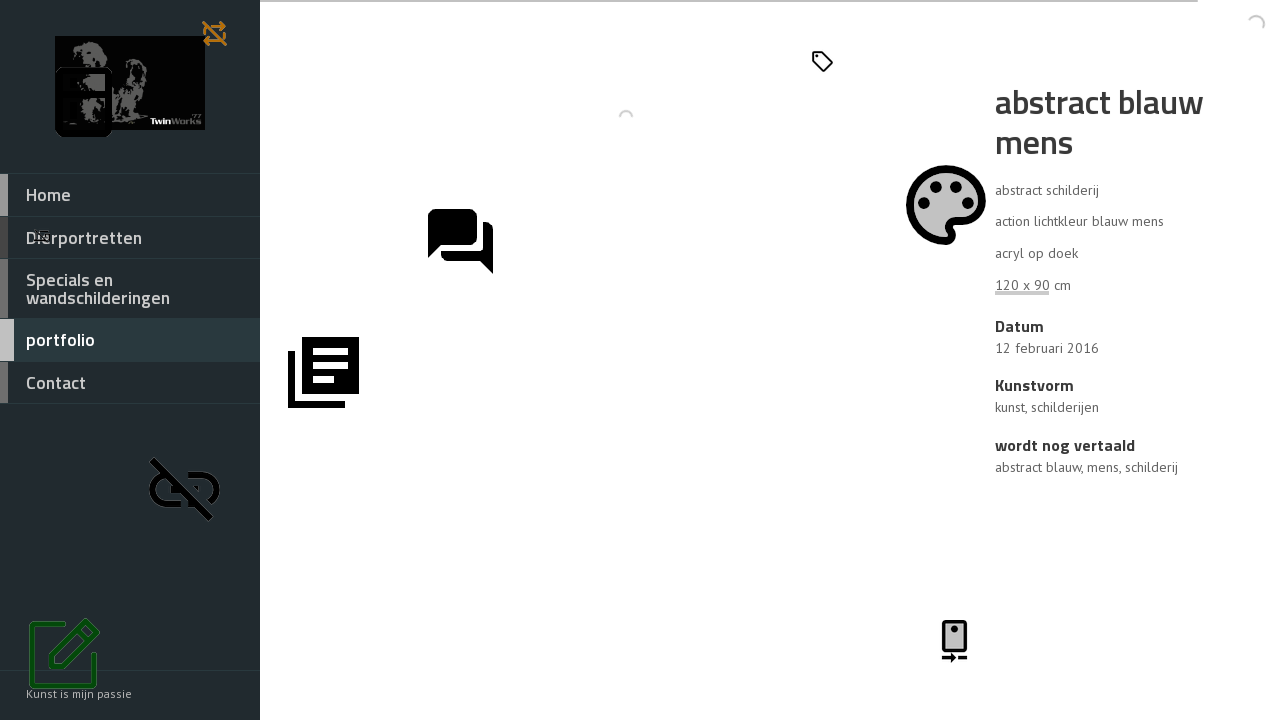 The height and width of the screenshot is (720, 1280). What do you see at coordinates (63, 655) in the screenshot?
I see `compose a new note` at bounding box center [63, 655].